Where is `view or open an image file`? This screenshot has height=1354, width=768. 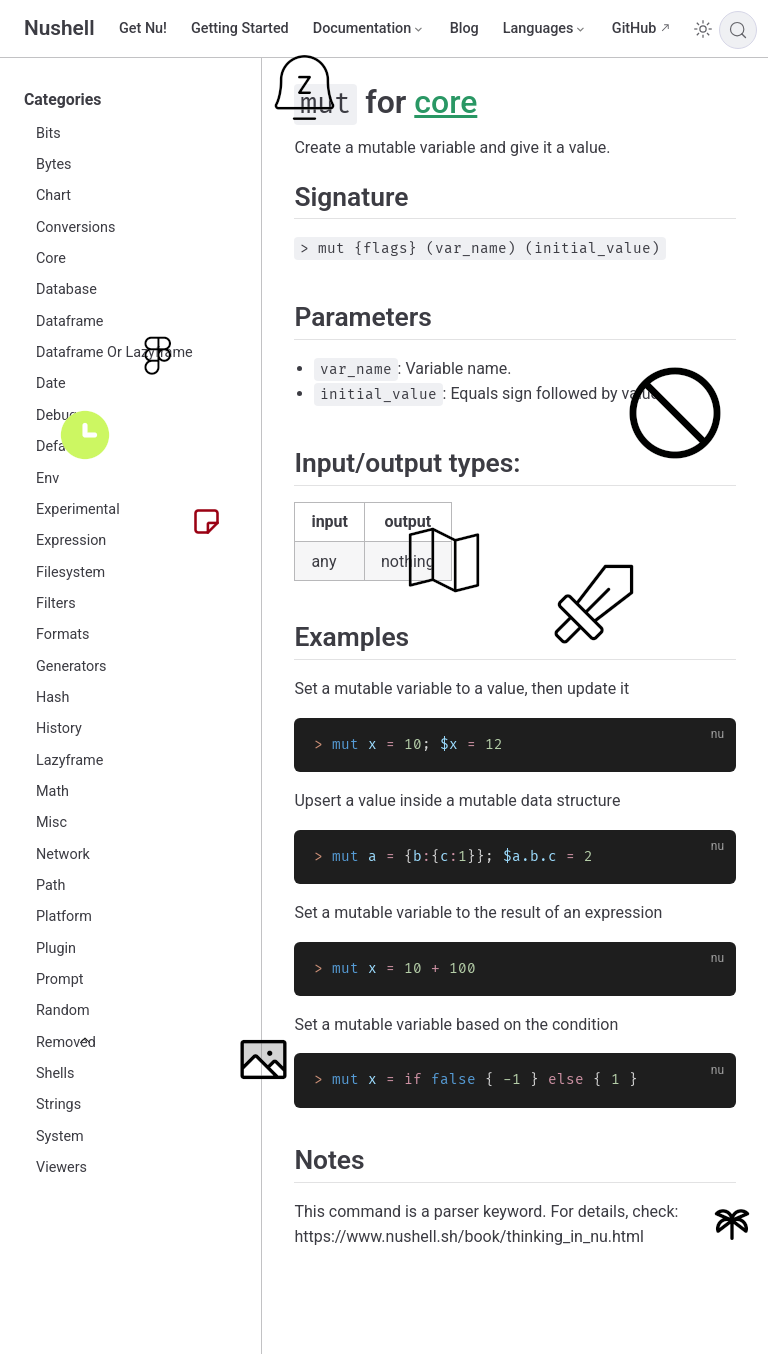
view or open an image file is located at coordinates (263, 1059).